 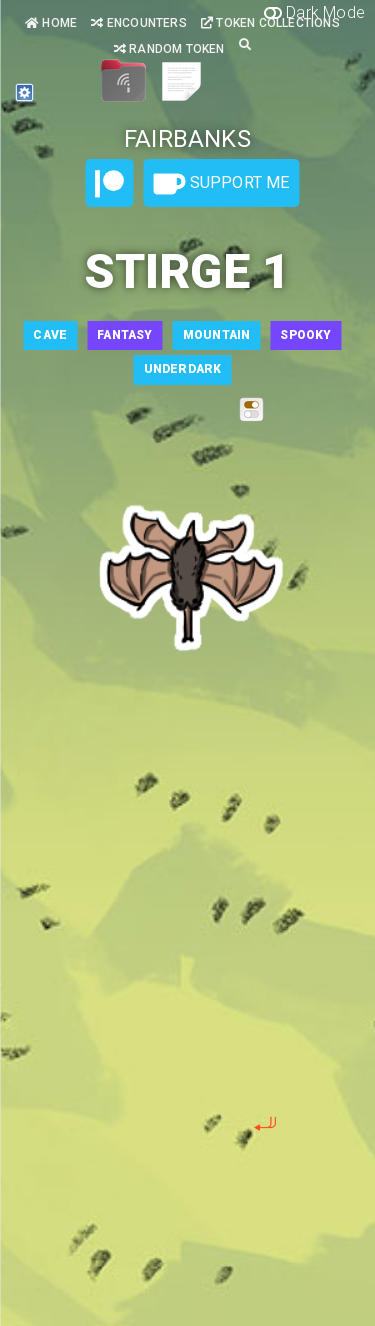 What do you see at coordinates (123, 80) in the screenshot?
I see `open insync cloud sync folder` at bounding box center [123, 80].